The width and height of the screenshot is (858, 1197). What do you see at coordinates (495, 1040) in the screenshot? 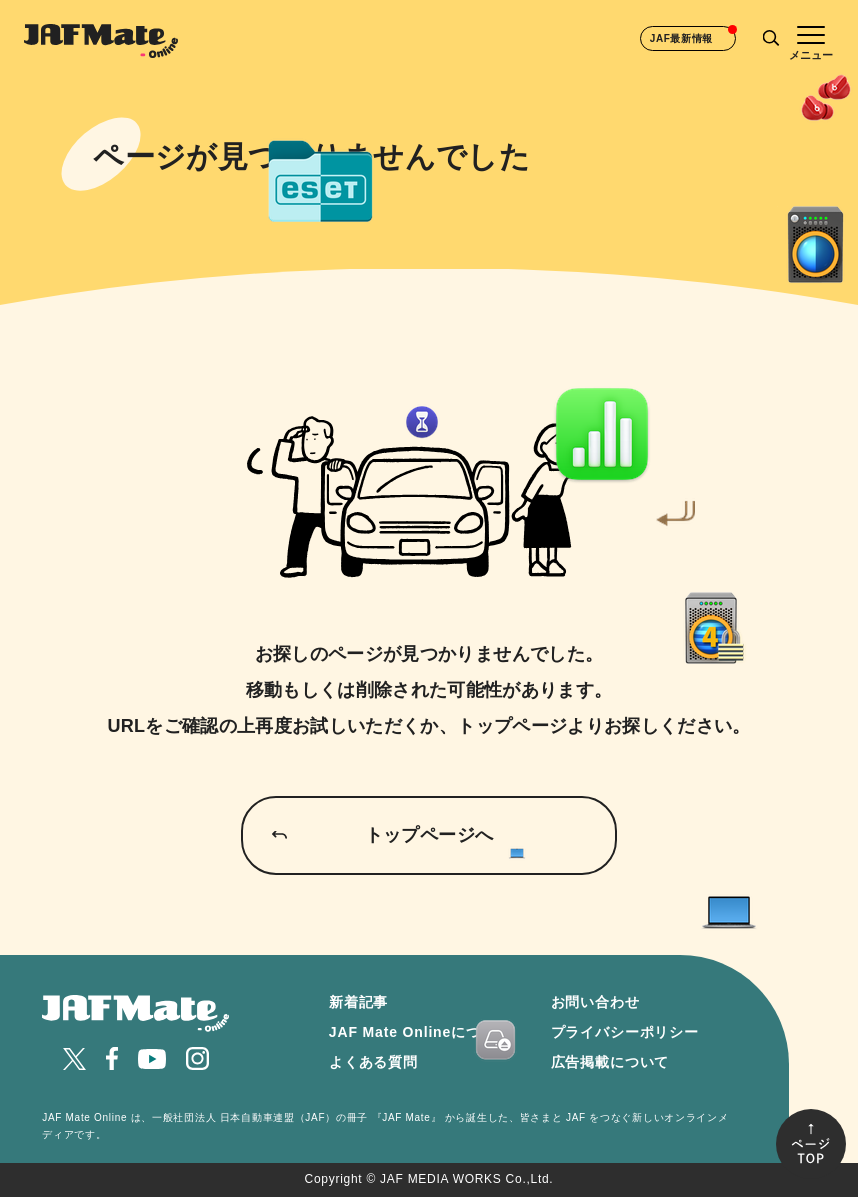
I see `eject or safely remove external storage device` at bounding box center [495, 1040].